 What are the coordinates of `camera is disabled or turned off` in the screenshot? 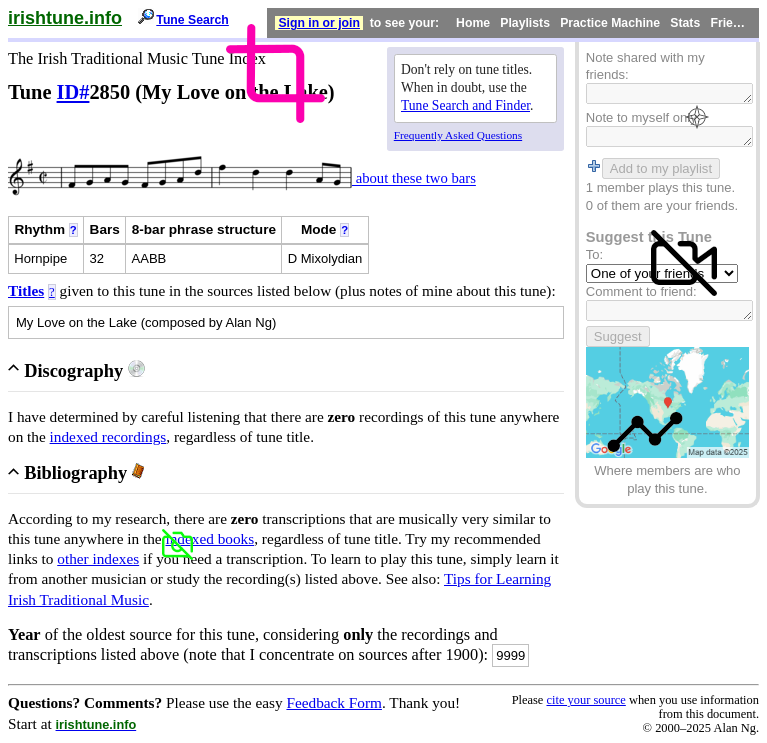 It's located at (177, 544).